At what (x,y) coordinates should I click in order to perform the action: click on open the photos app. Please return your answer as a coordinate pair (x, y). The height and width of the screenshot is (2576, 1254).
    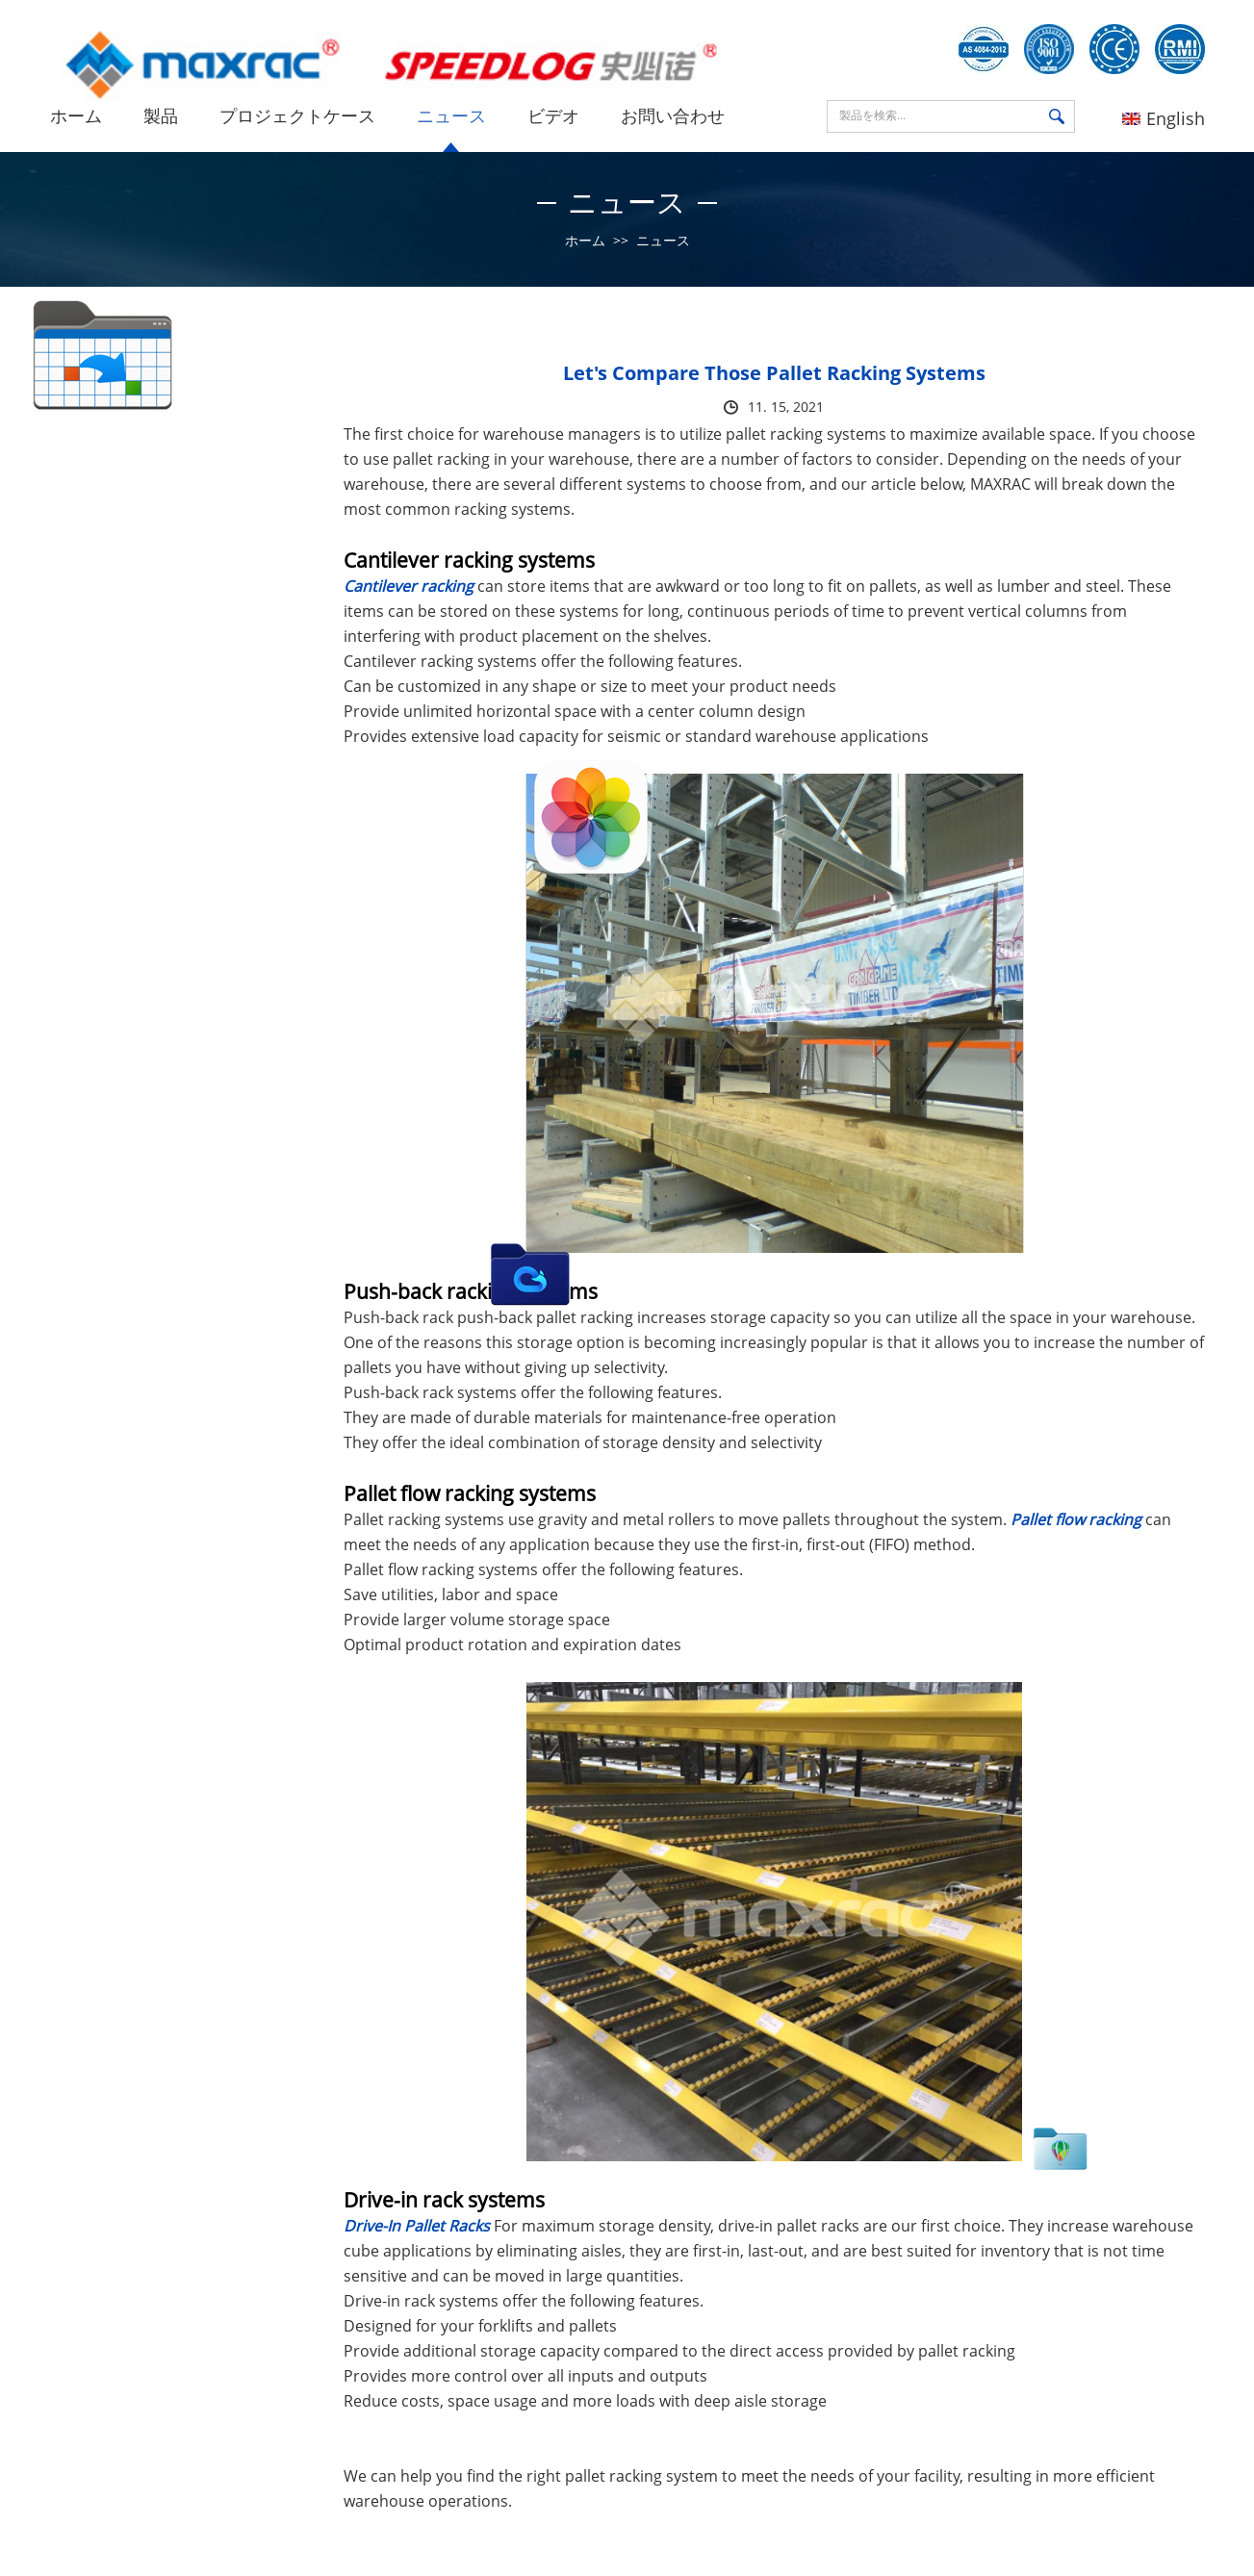
    Looking at the image, I should click on (591, 817).